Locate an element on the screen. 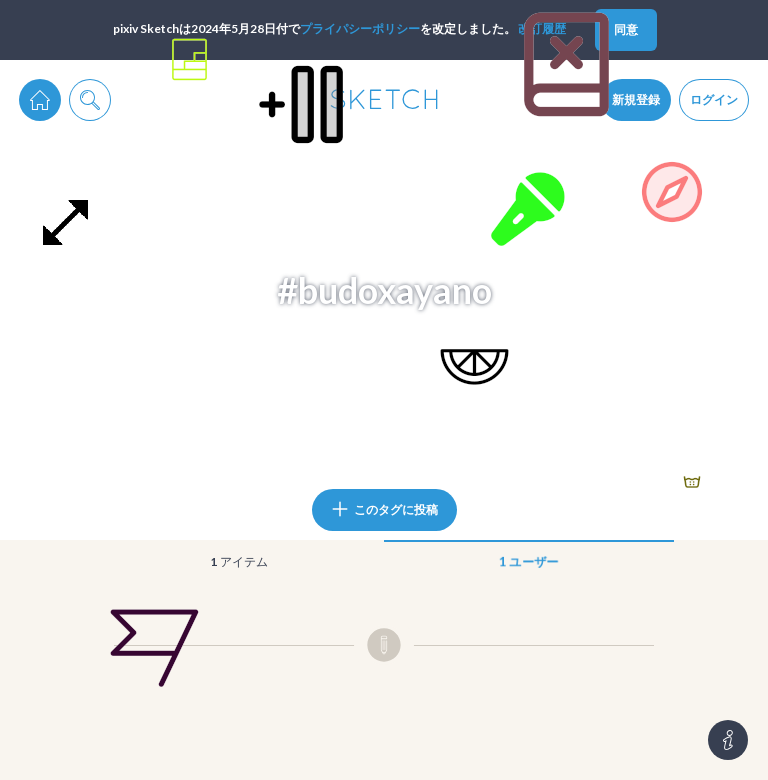 Image resolution: width=768 pixels, height=780 pixels. access stairway or floor navigation is located at coordinates (189, 59).